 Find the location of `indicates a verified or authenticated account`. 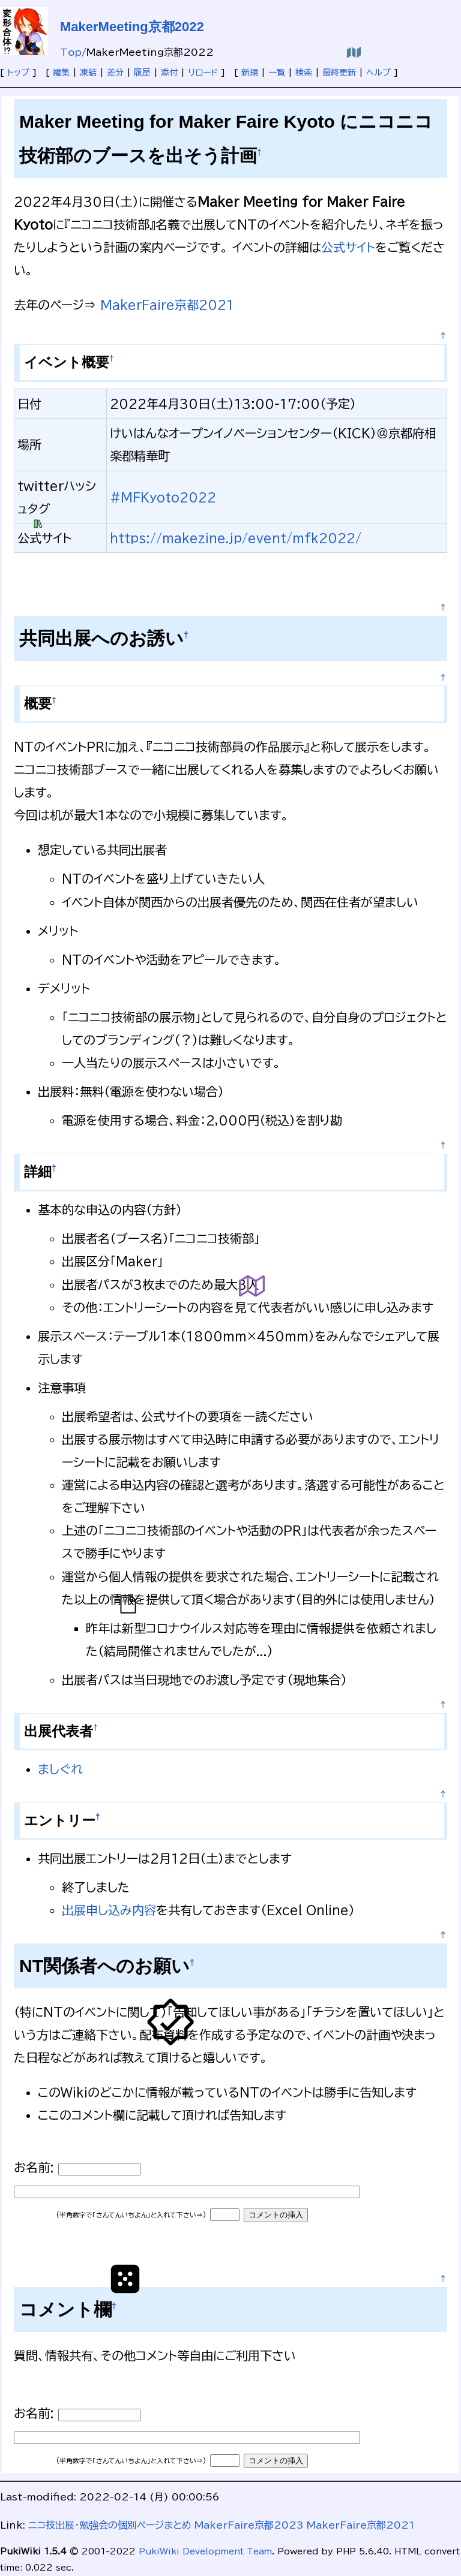

indicates a verified or authenticated account is located at coordinates (170, 2022).